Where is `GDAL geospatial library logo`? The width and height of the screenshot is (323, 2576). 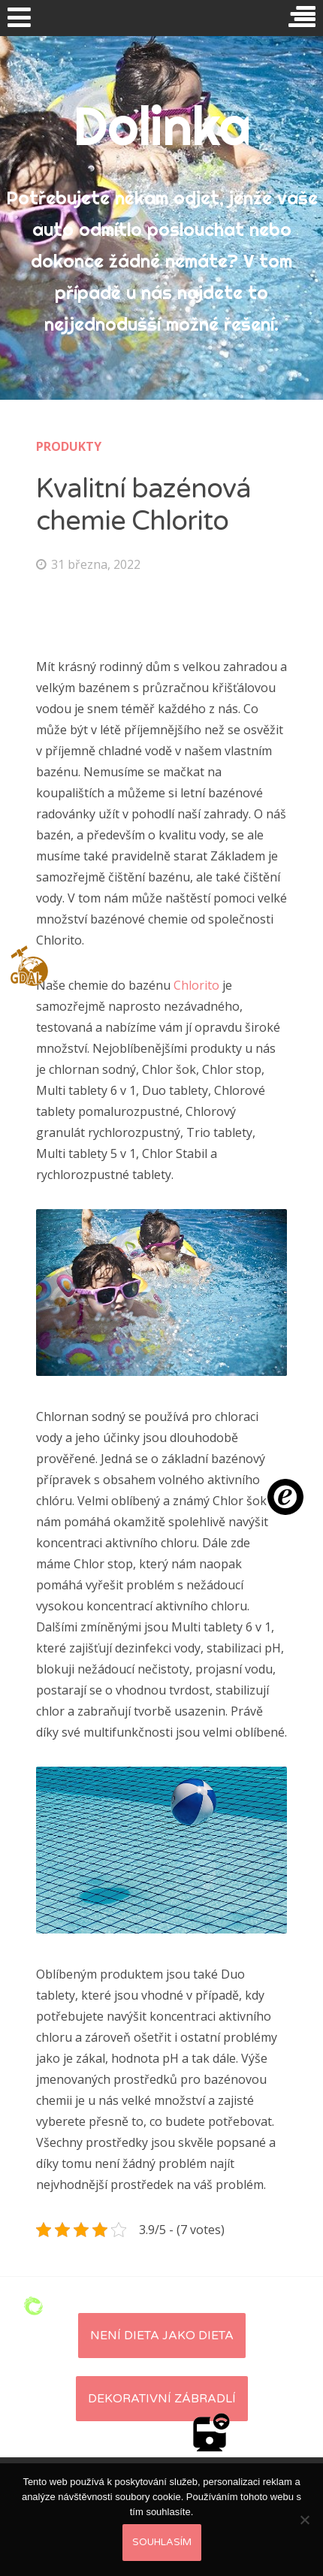
GDAL geospatial library logo is located at coordinates (29, 966).